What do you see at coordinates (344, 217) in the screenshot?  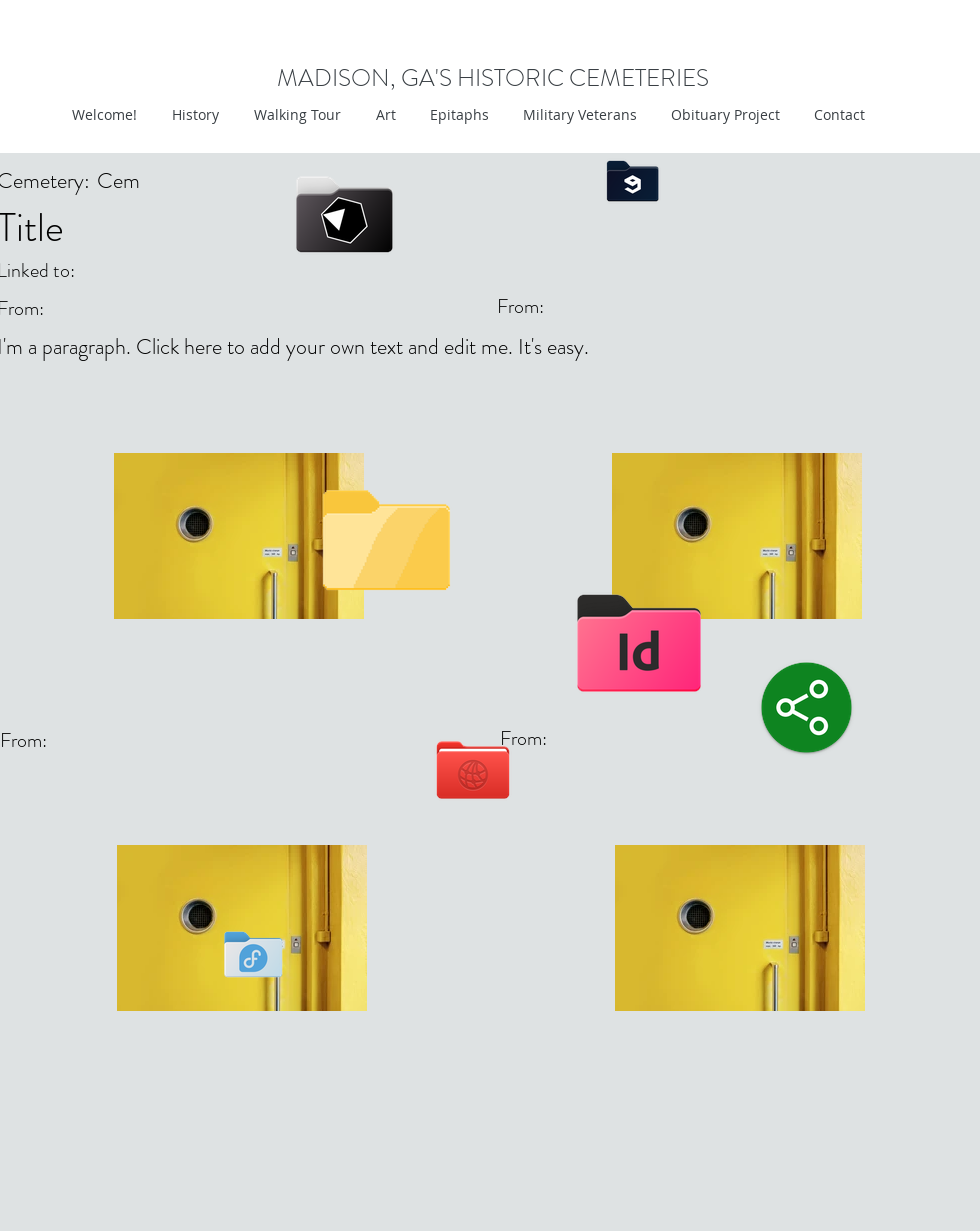 I see `open crystal or gem-related files folder` at bounding box center [344, 217].